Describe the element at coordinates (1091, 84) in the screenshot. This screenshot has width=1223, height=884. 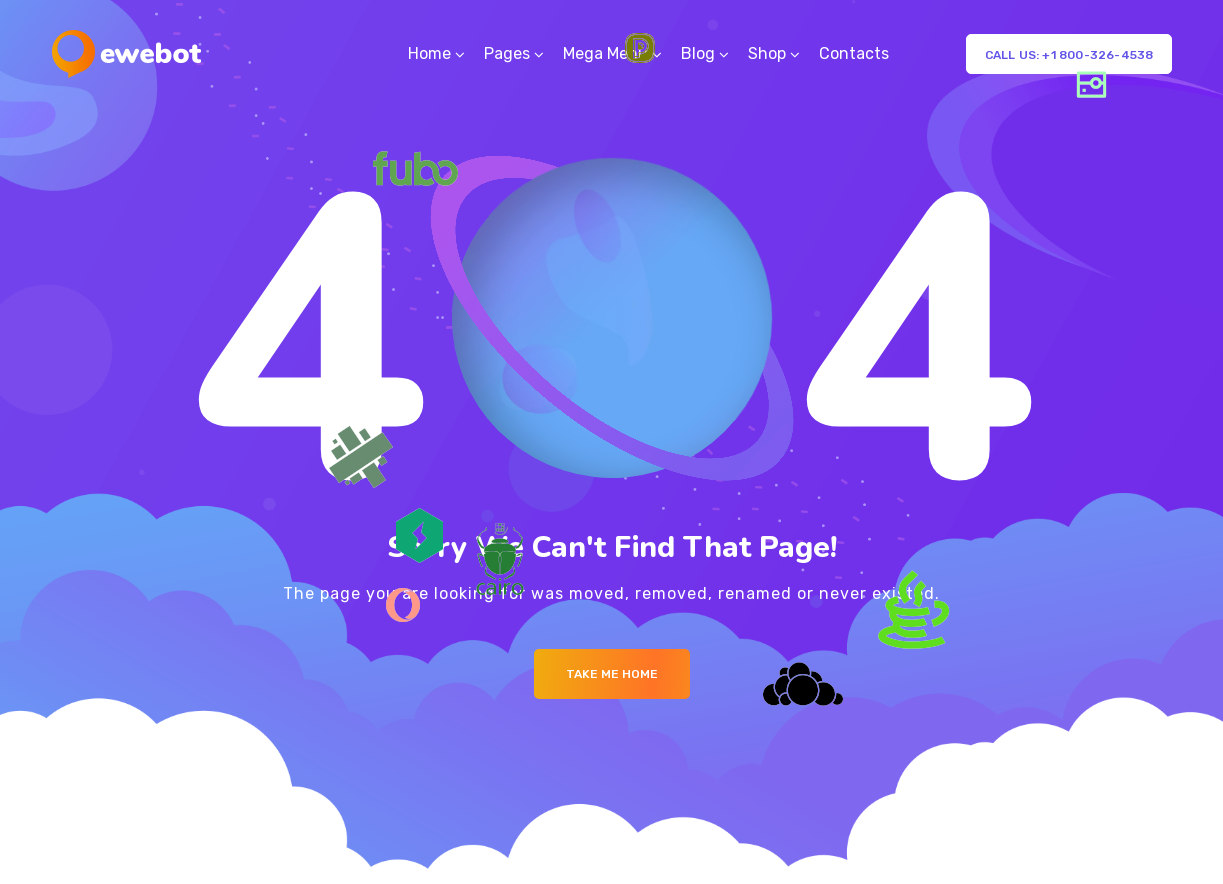
I see `start a presentation or slideshow` at that location.